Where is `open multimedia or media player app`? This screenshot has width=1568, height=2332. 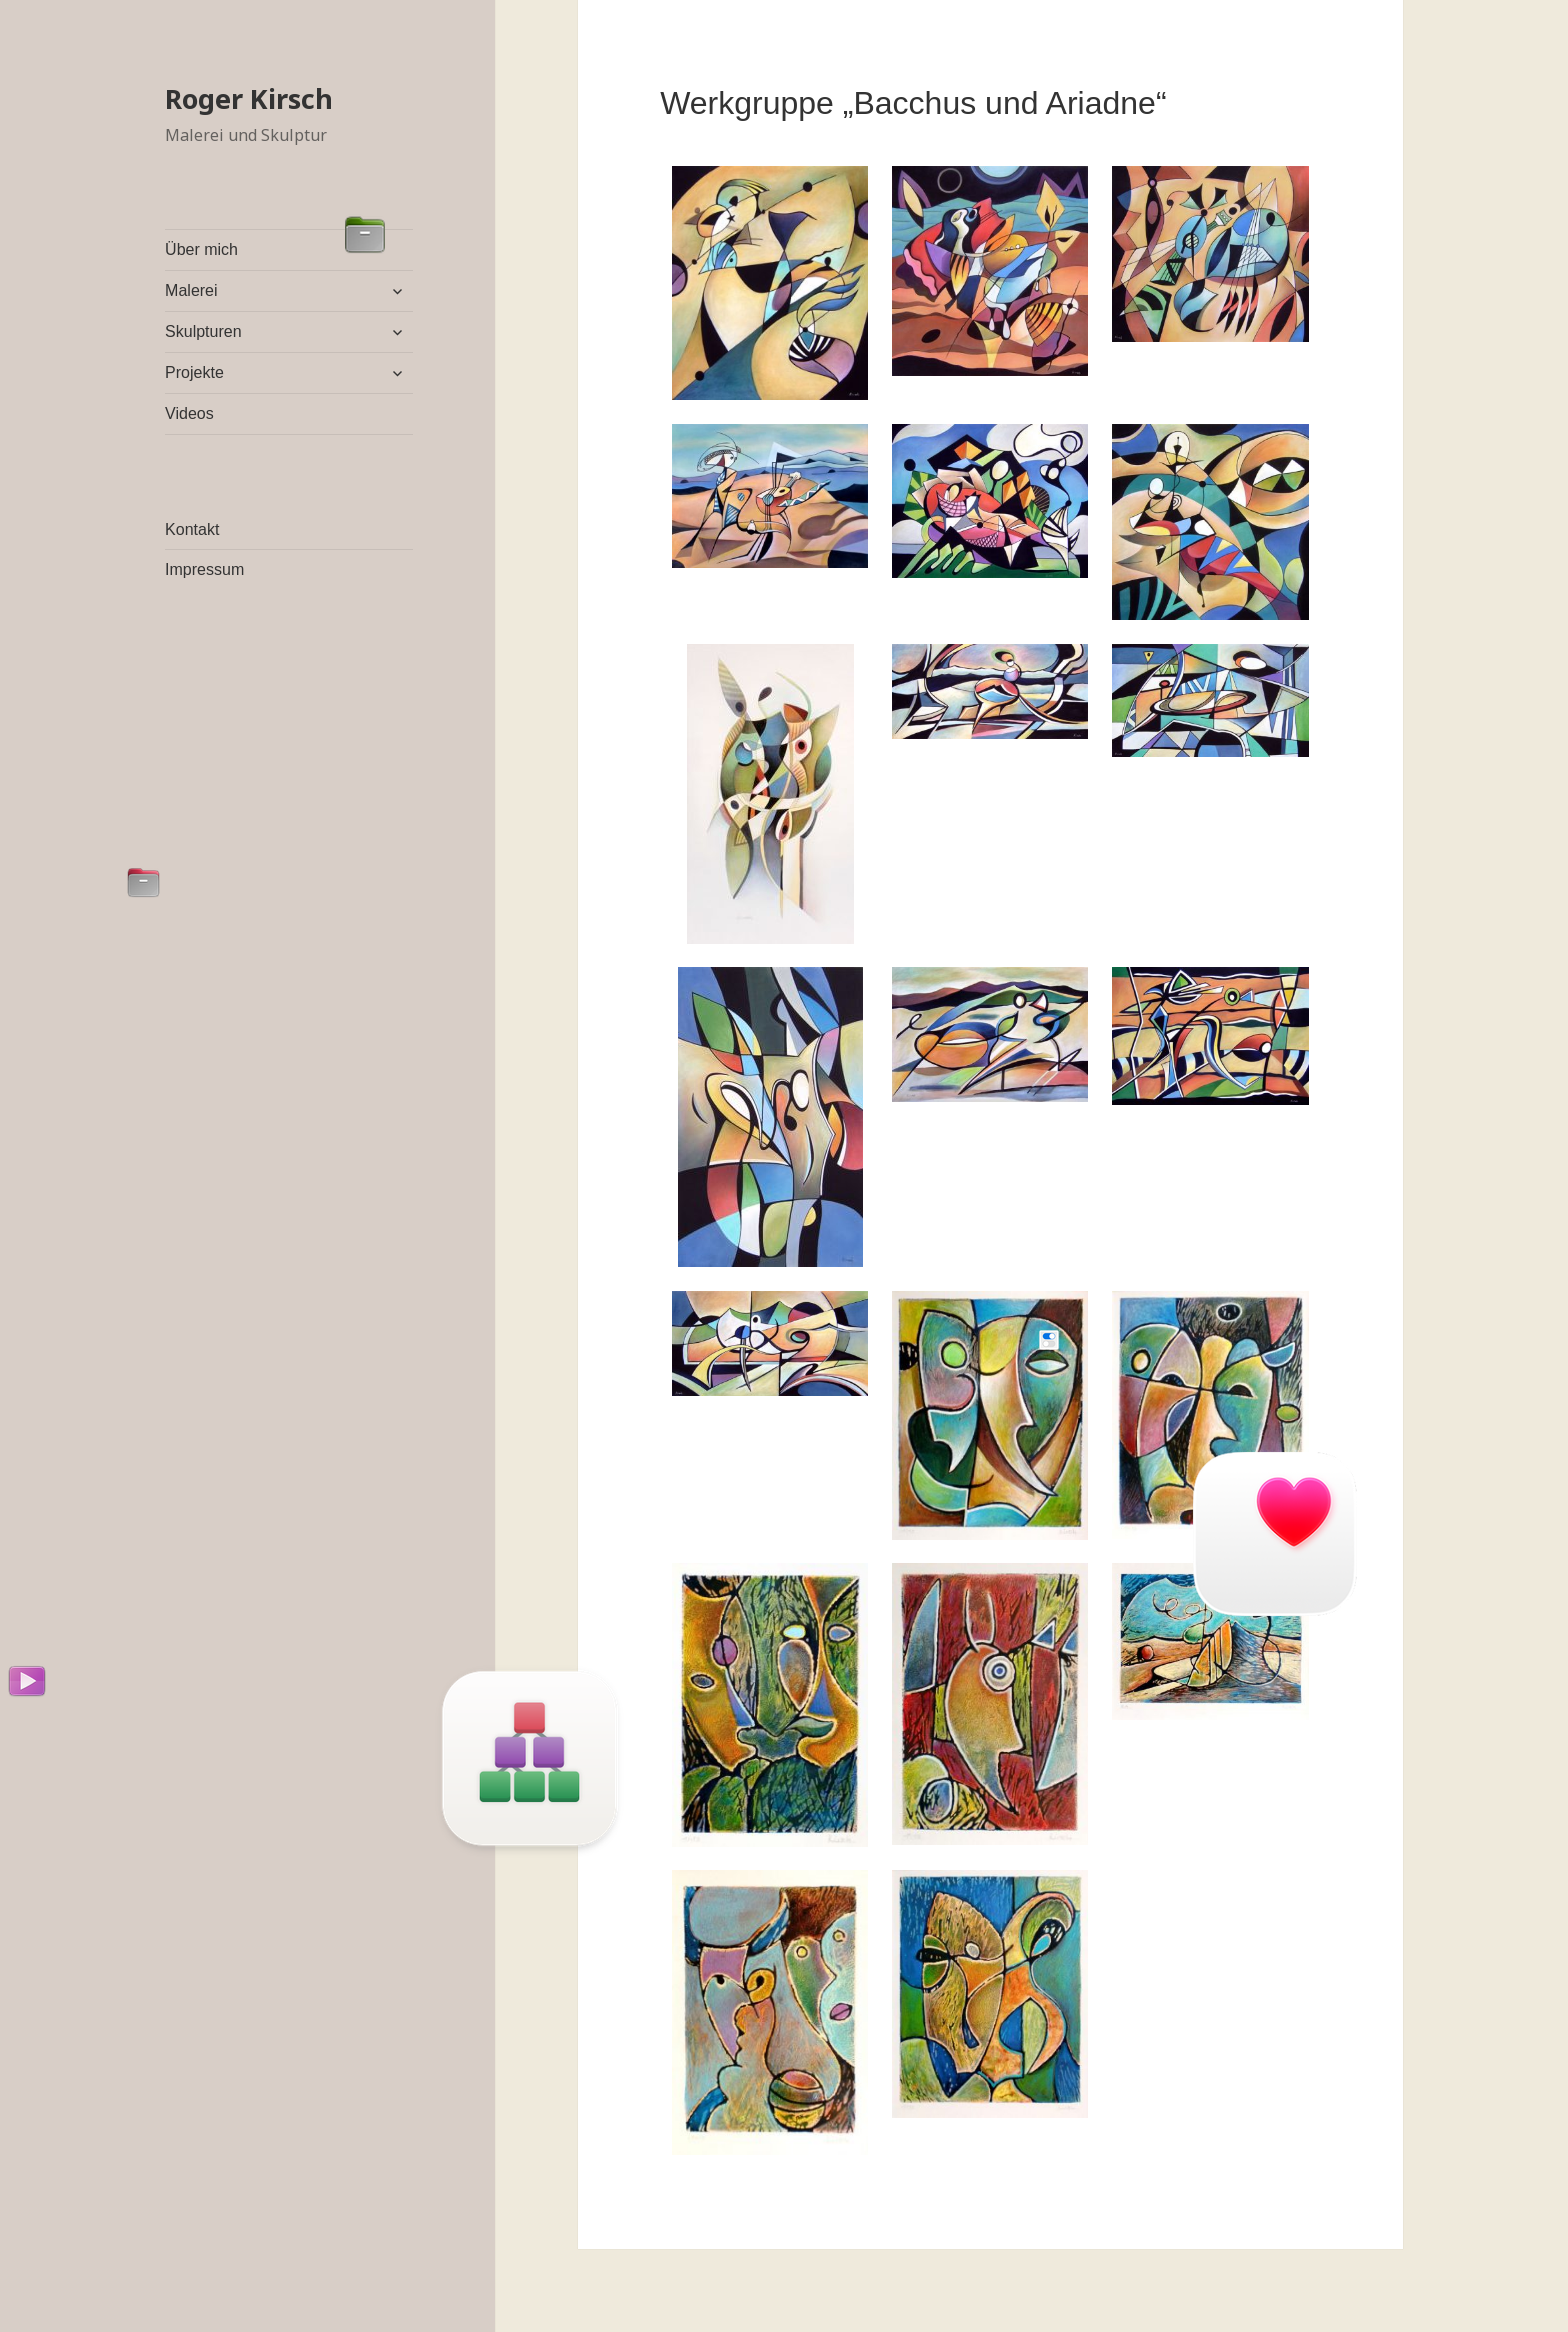 open multimedia or media player app is located at coordinates (27, 1681).